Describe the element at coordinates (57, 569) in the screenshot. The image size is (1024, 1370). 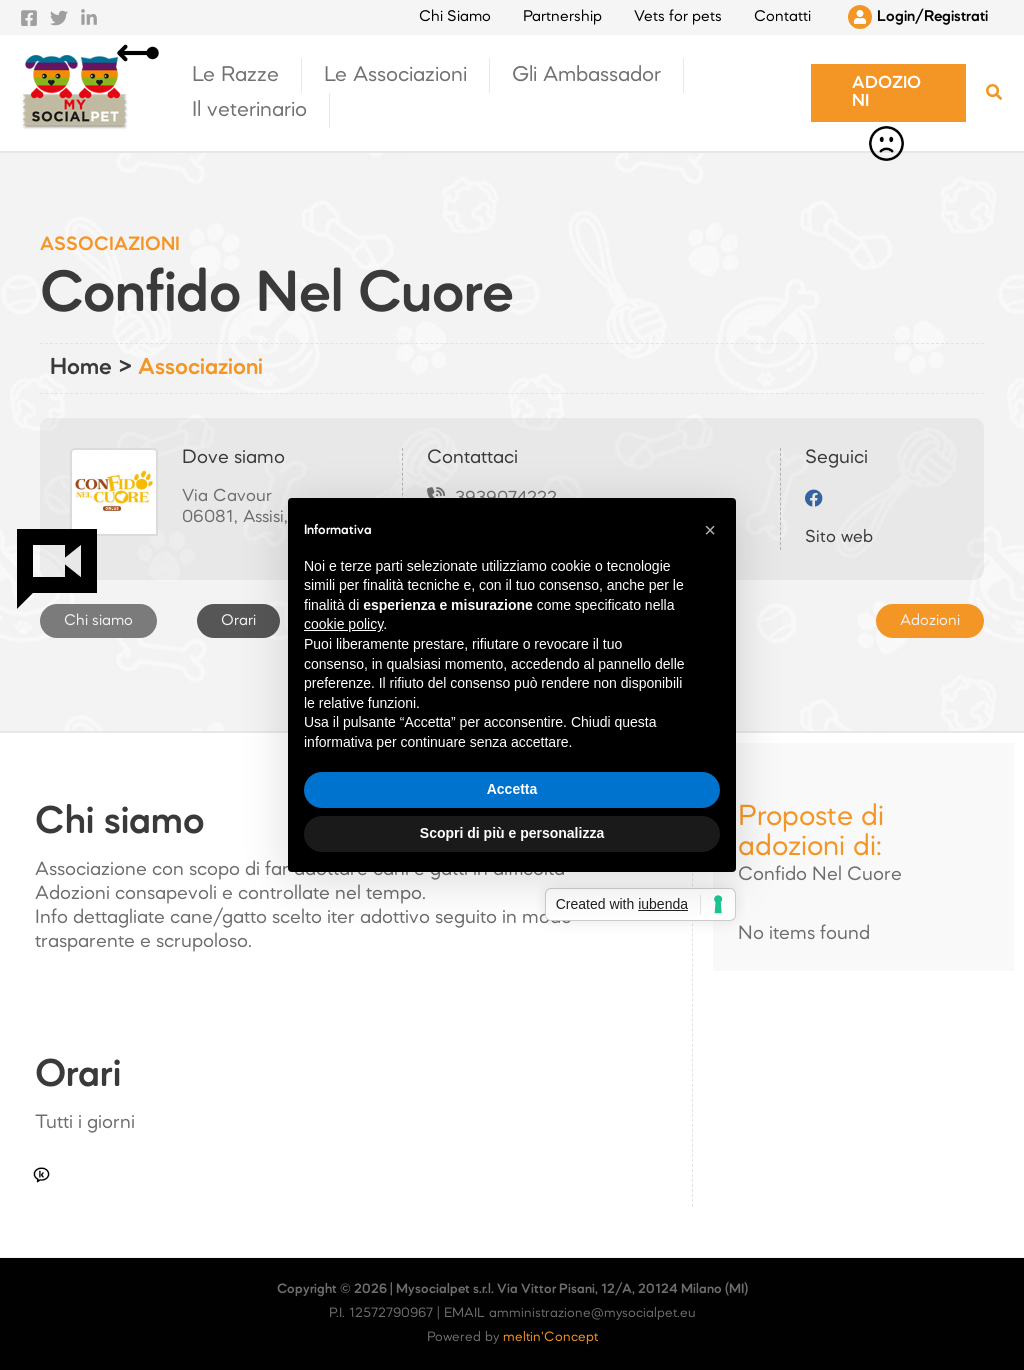
I see `start a video call or chat` at that location.